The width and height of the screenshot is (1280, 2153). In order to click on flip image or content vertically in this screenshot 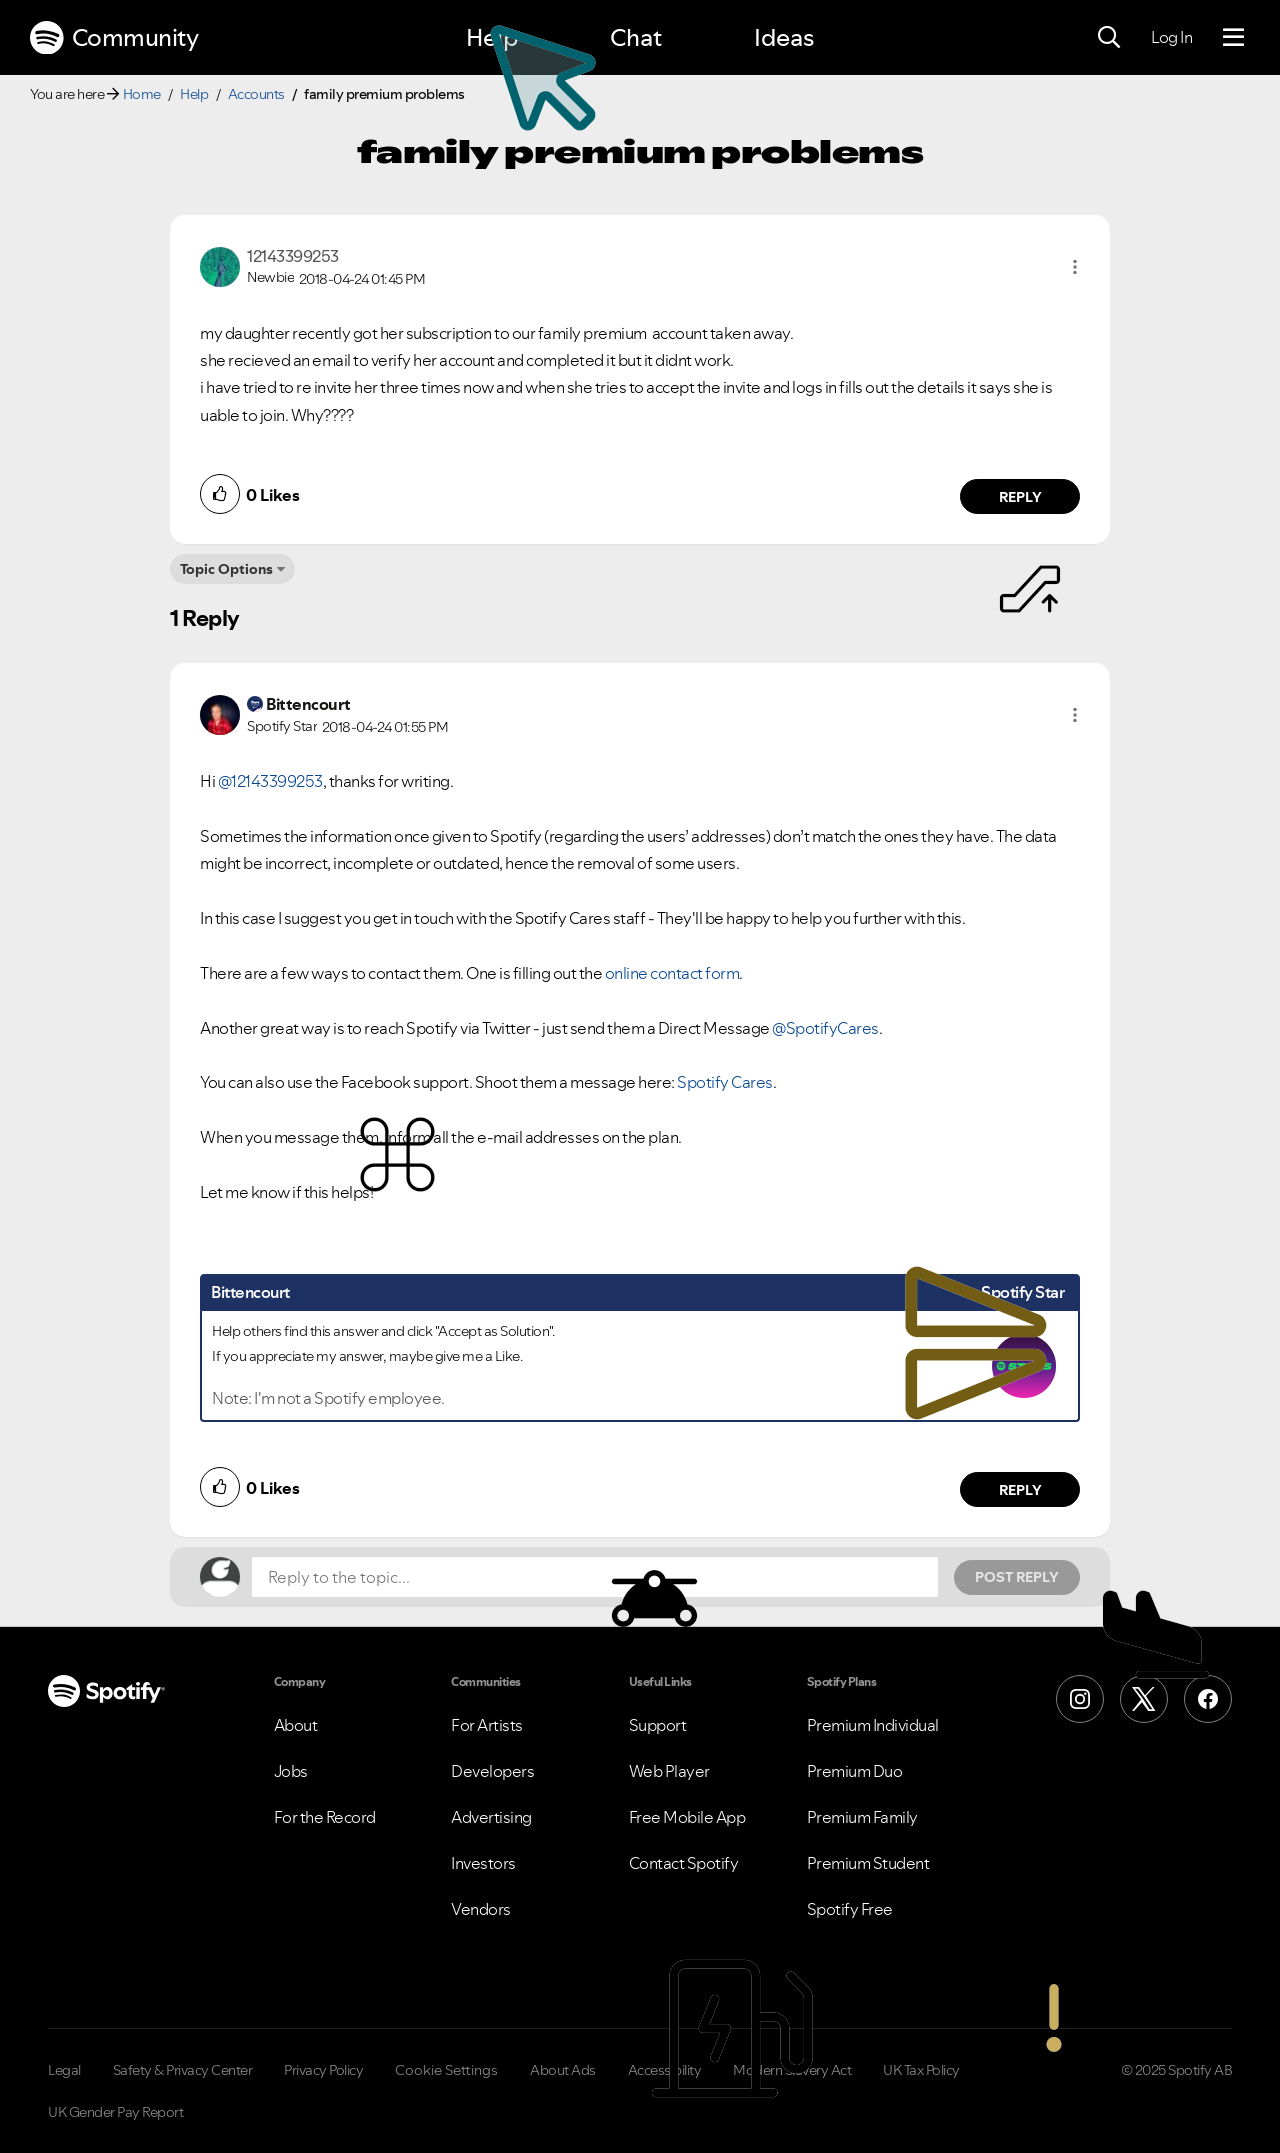, I will do `click(970, 1343)`.